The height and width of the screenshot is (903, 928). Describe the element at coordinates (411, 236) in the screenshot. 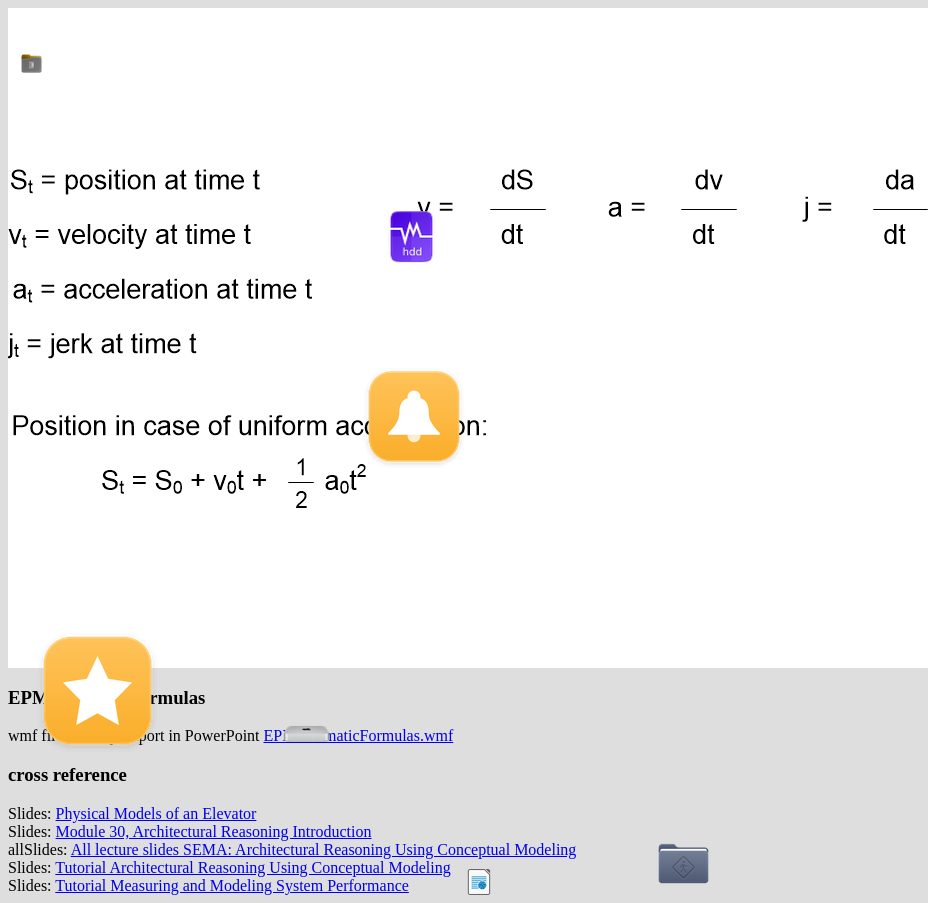

I see `virtualbox hard disk drive file` at that location.